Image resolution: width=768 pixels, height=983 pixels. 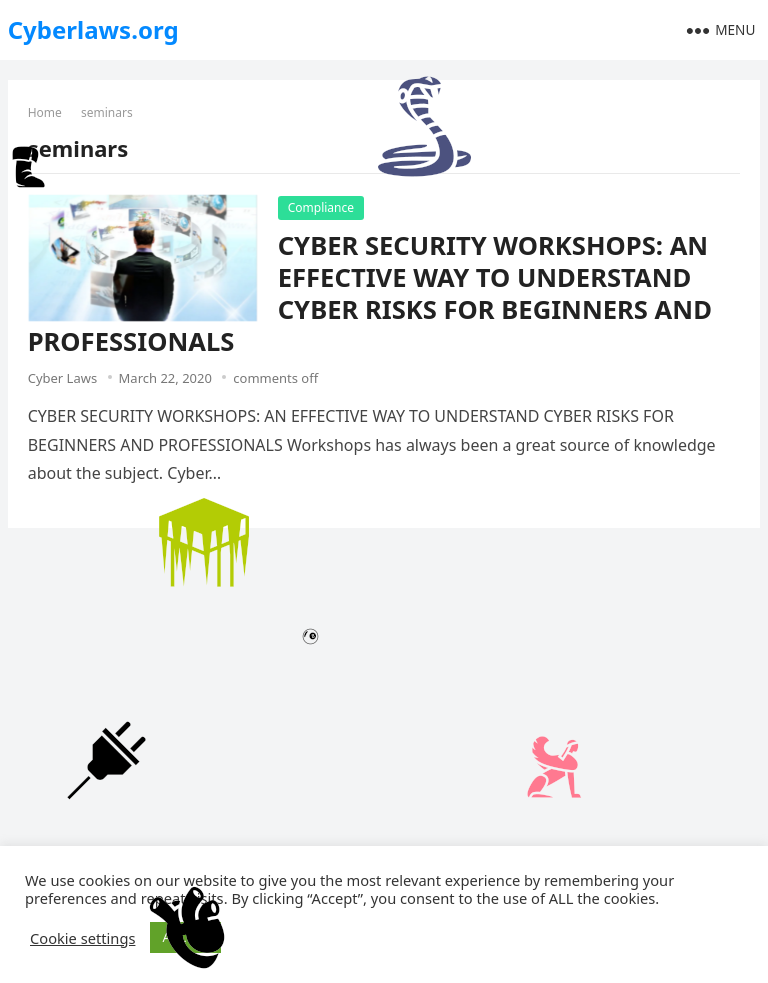 What do you see at coordinates (310, 636) in the screenshot?
I see `play billiards or pool game` at bounding box center [310, 636].